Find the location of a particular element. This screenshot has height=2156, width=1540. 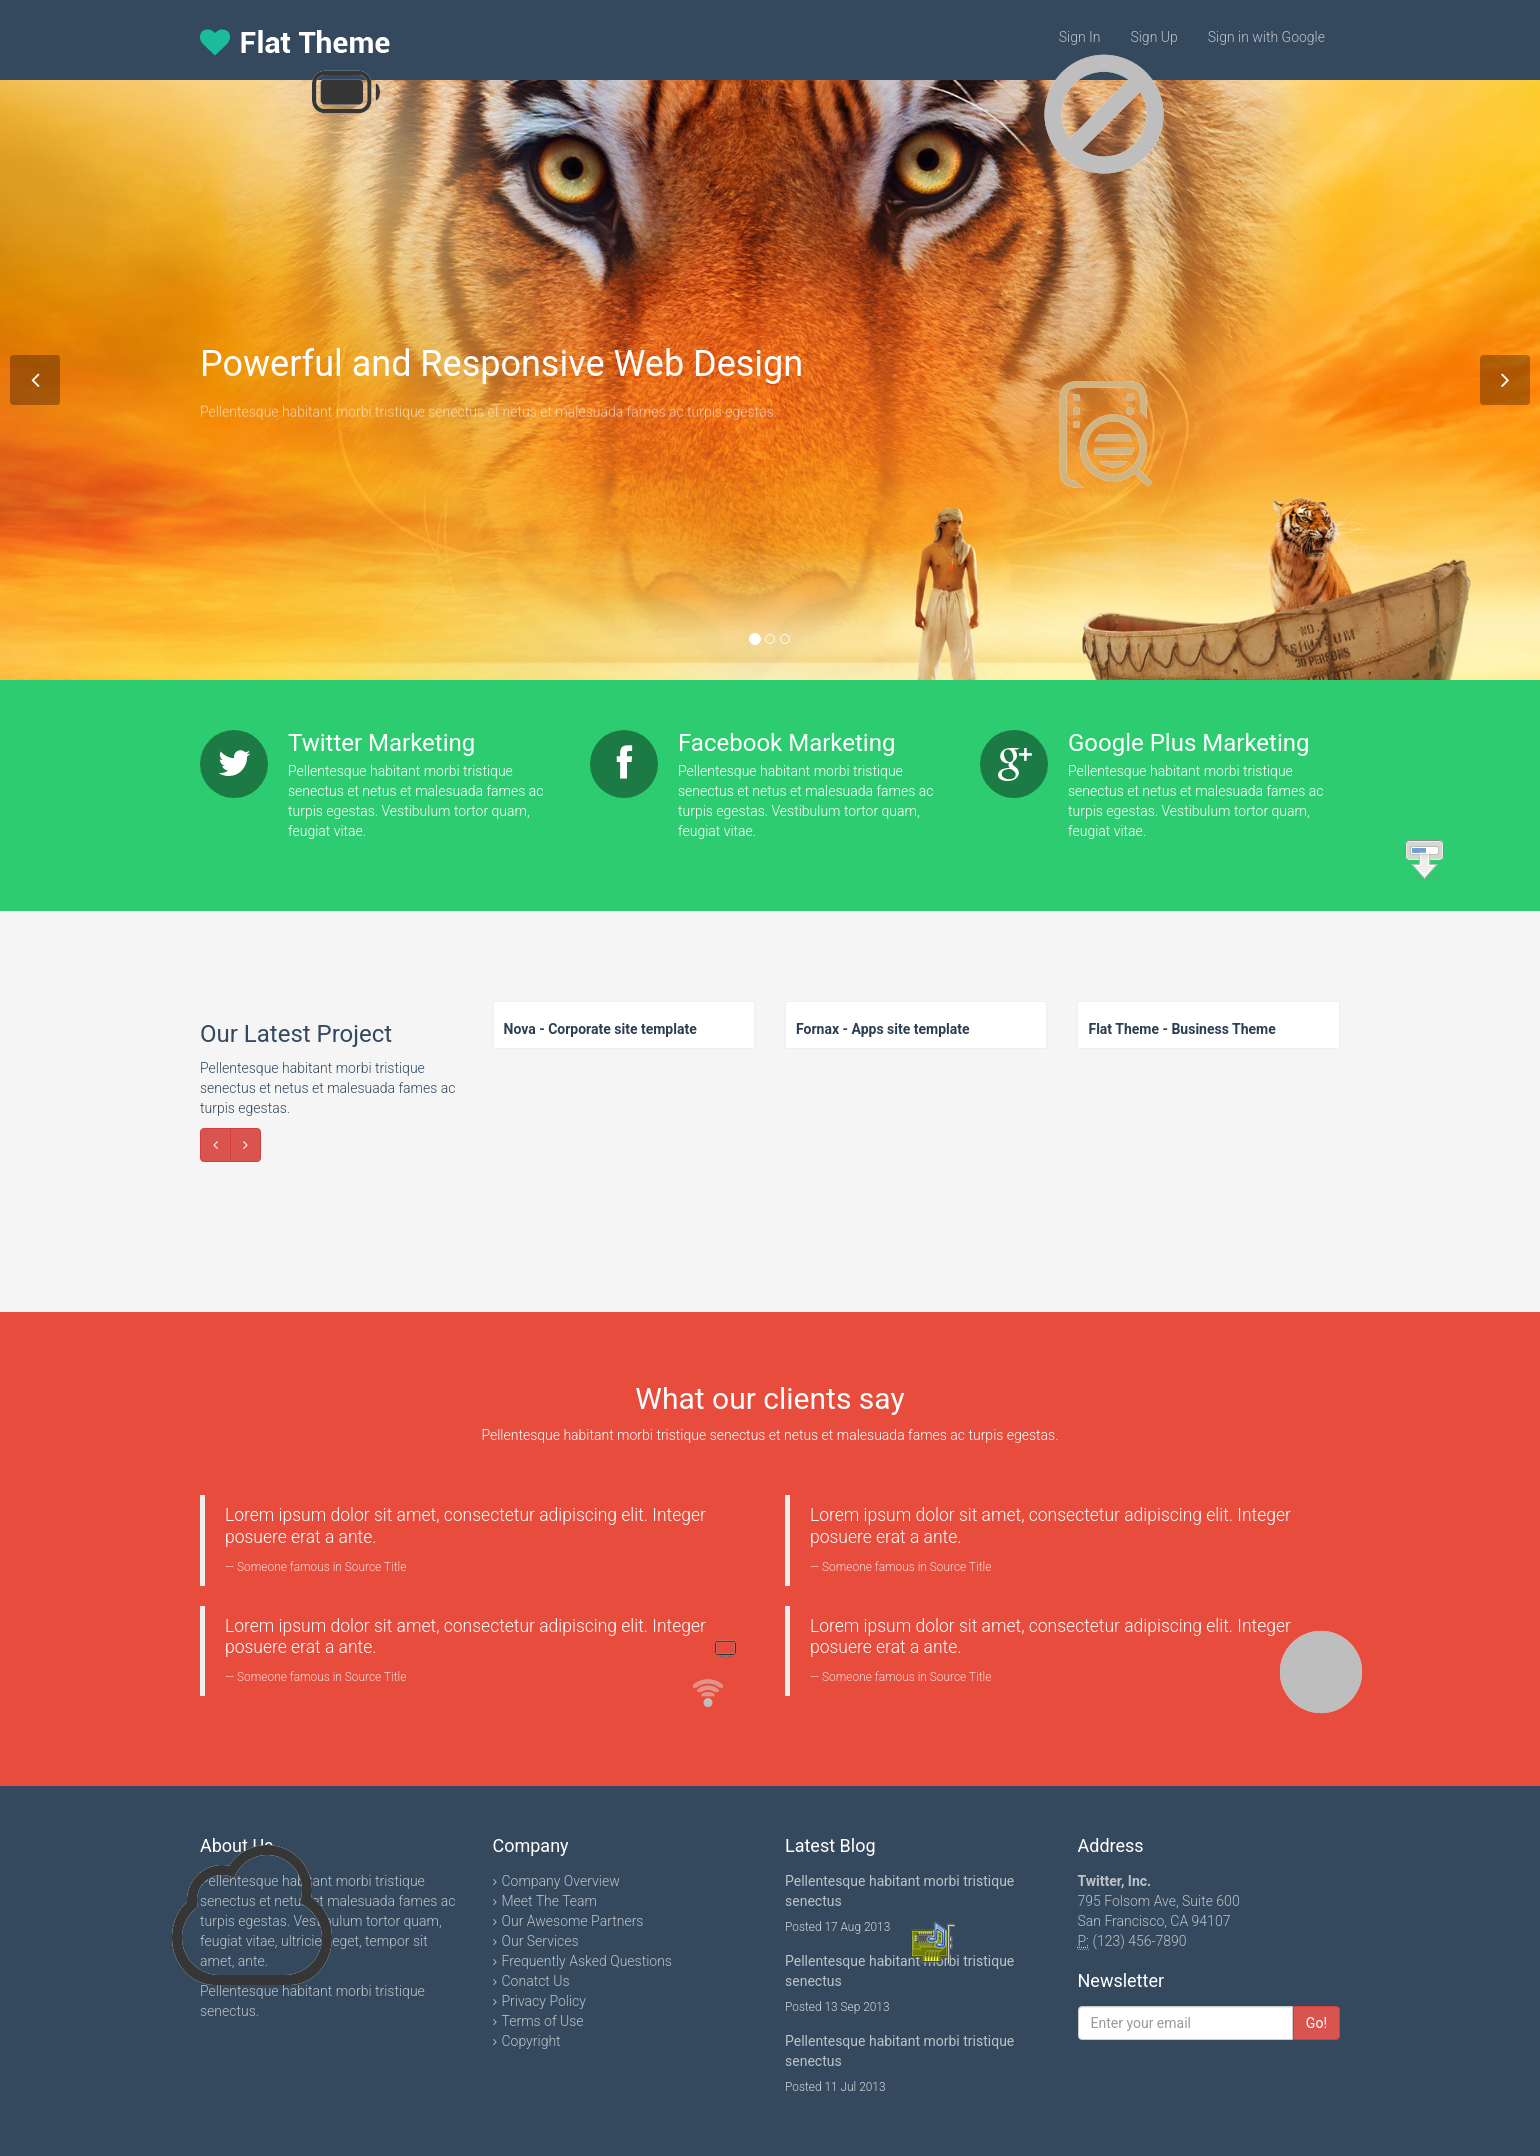

audio or sound card hardware device is located at coordinates (931, 1943).